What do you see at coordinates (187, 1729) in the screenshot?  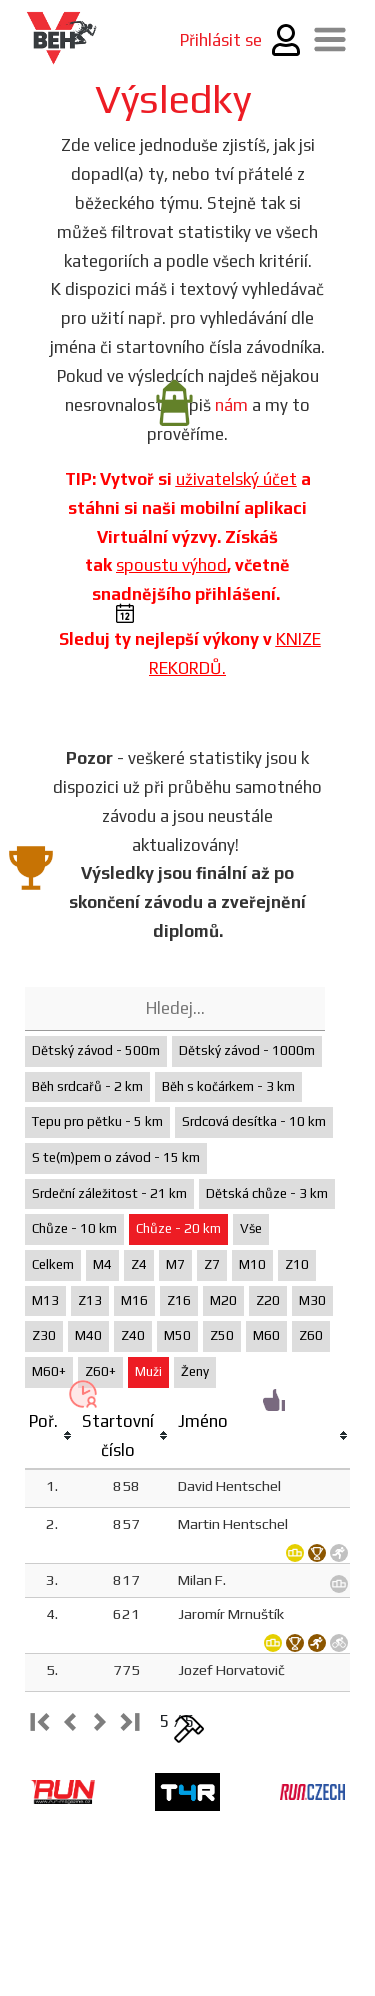 I see `access tools or settings` at bounding box center [187, 1729].